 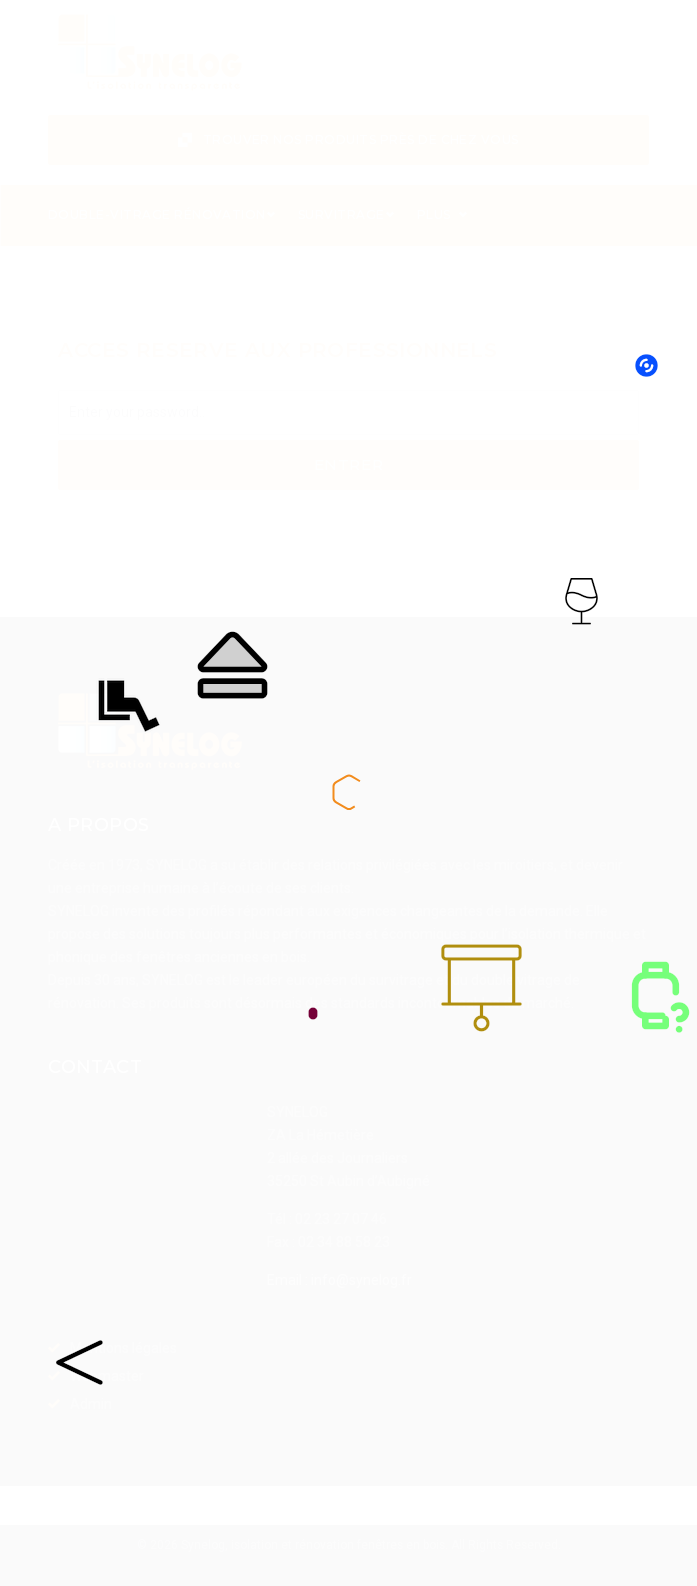 I want to click on select extra legroom seat option, so click(x=127, y=706).